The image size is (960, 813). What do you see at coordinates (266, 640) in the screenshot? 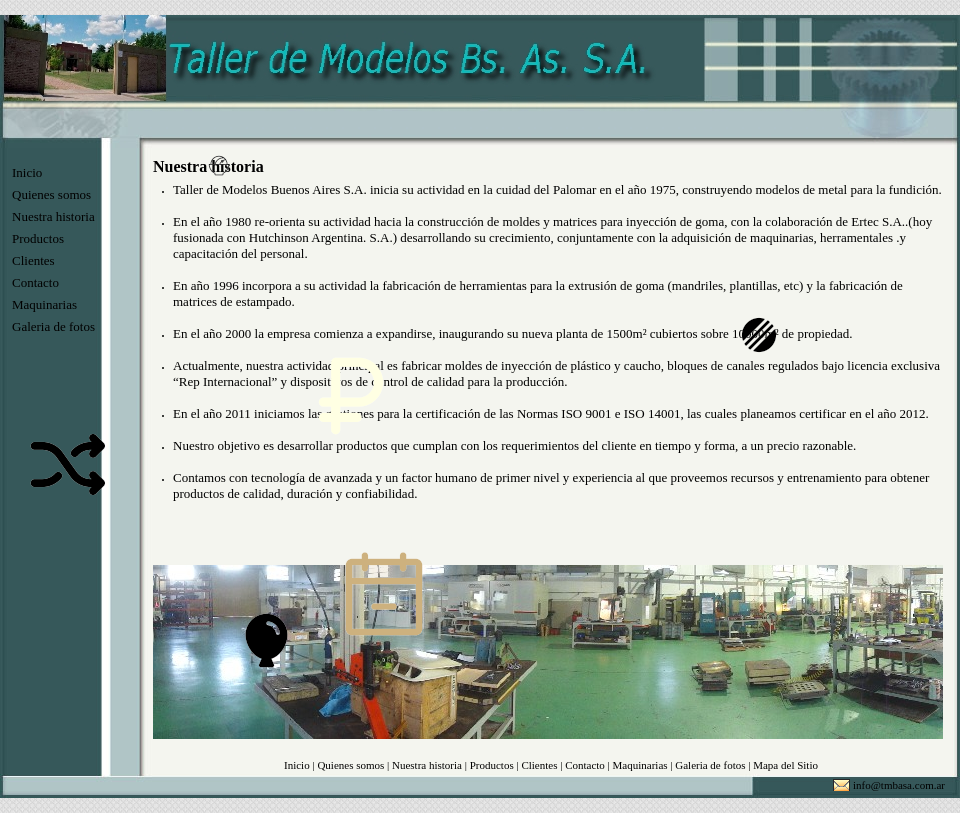
I see `view celebration or birthday events` at bounding box center [266, 640].